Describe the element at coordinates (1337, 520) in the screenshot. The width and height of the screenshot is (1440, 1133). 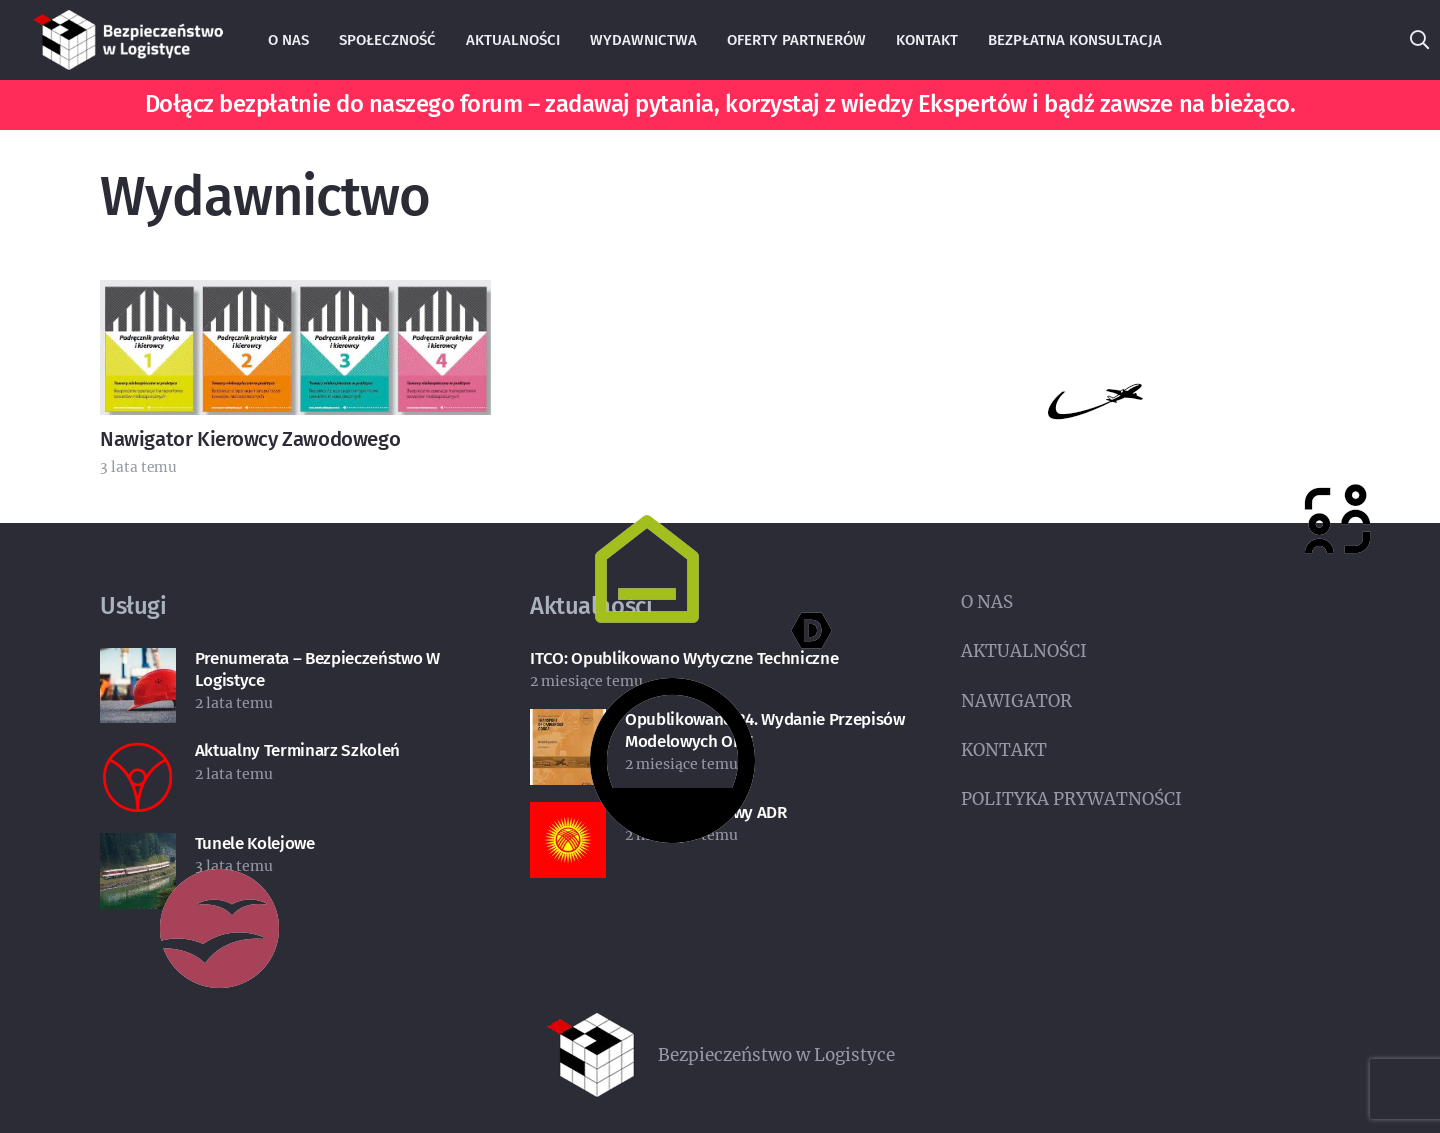
I see `peer-to-peer connection or transfer` at that location.